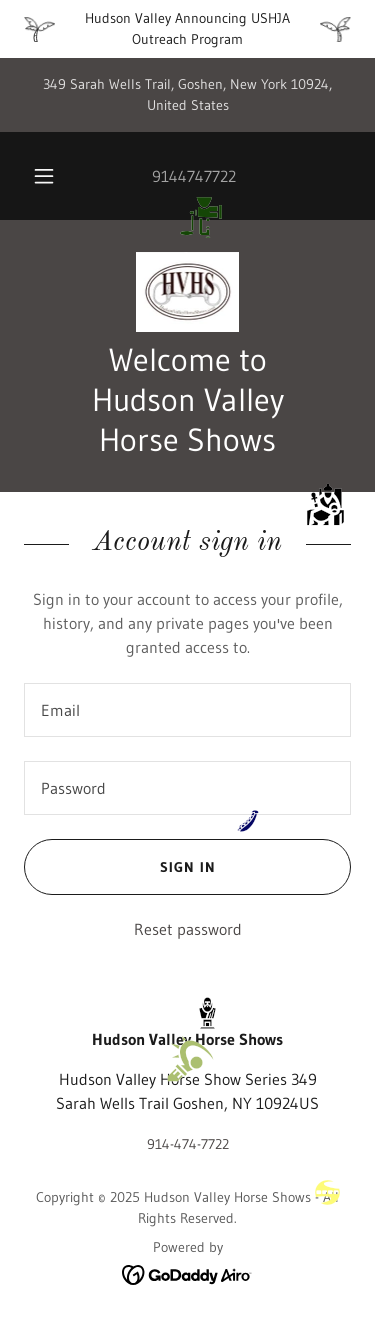 The image size is (375, 1317). I want to click on equip a magic staff or wand, so click(190, 1058).